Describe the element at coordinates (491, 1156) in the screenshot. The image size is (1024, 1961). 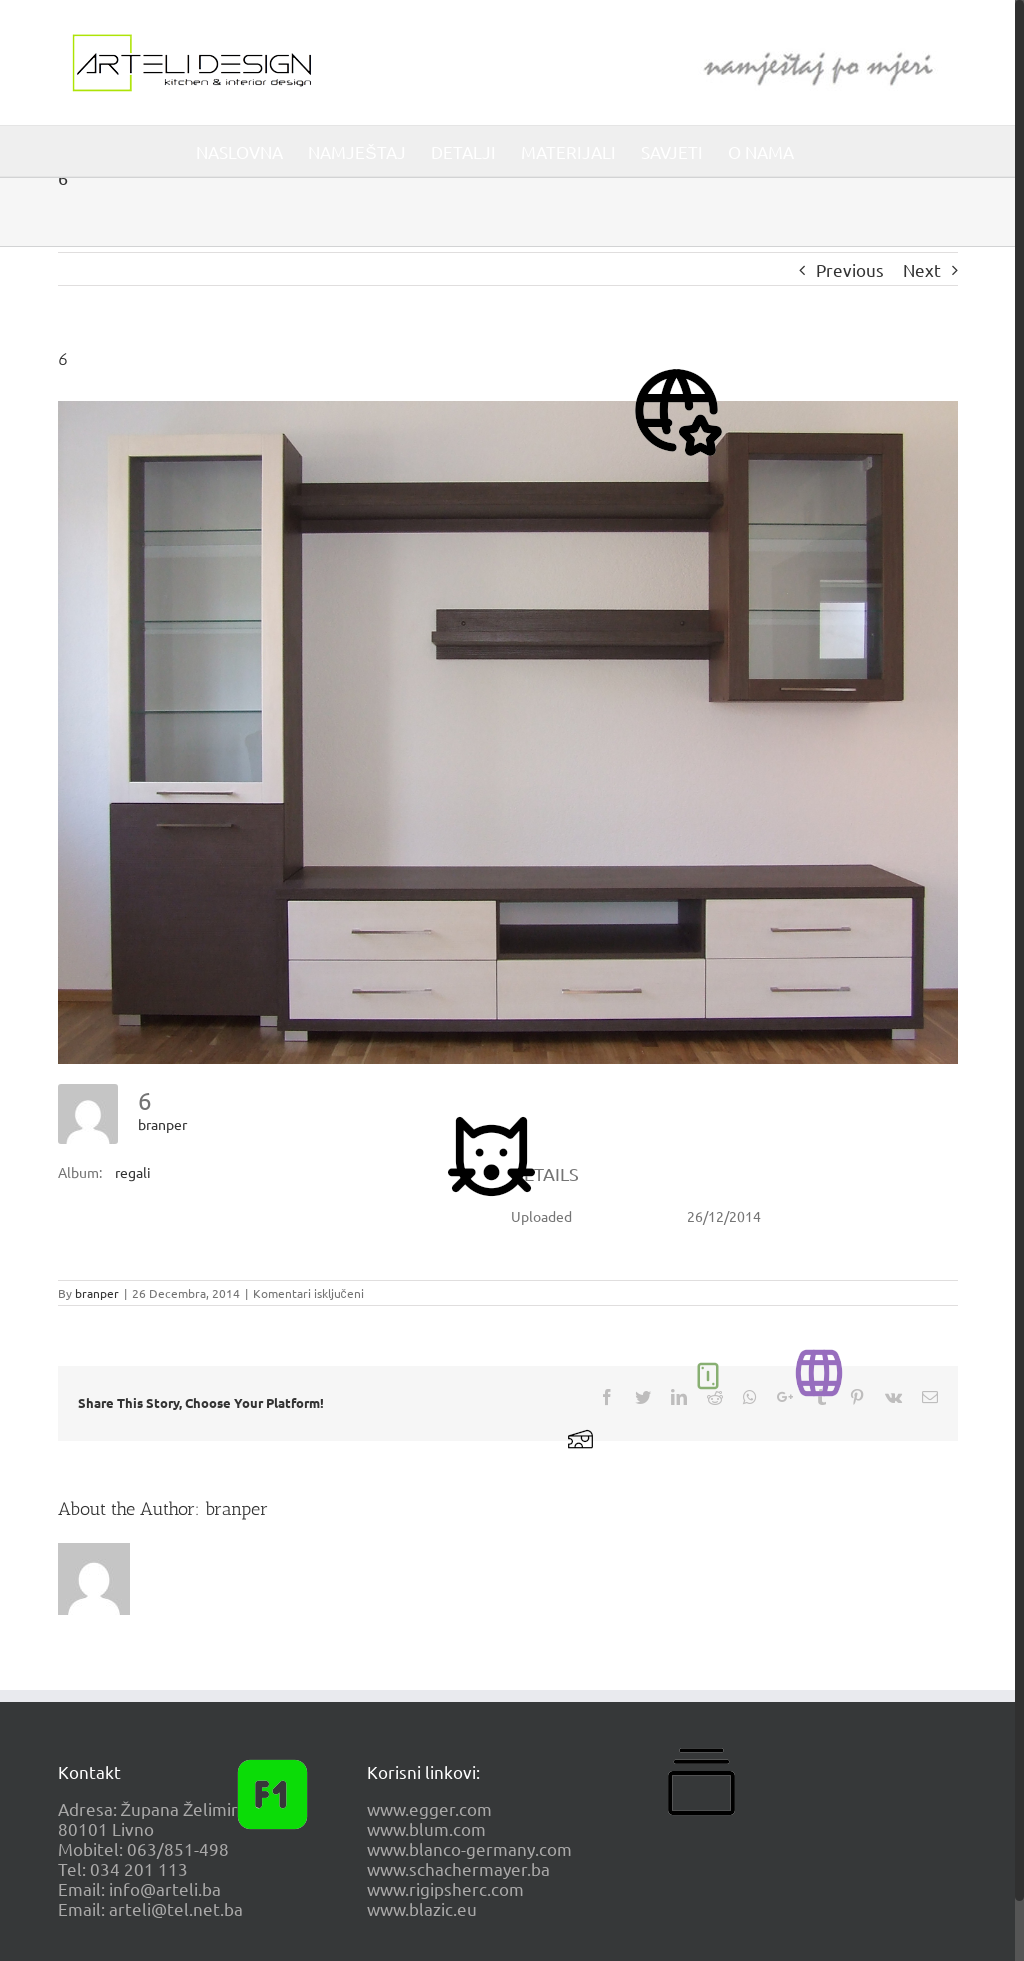
I see `view pet or animal-related content` at that location.